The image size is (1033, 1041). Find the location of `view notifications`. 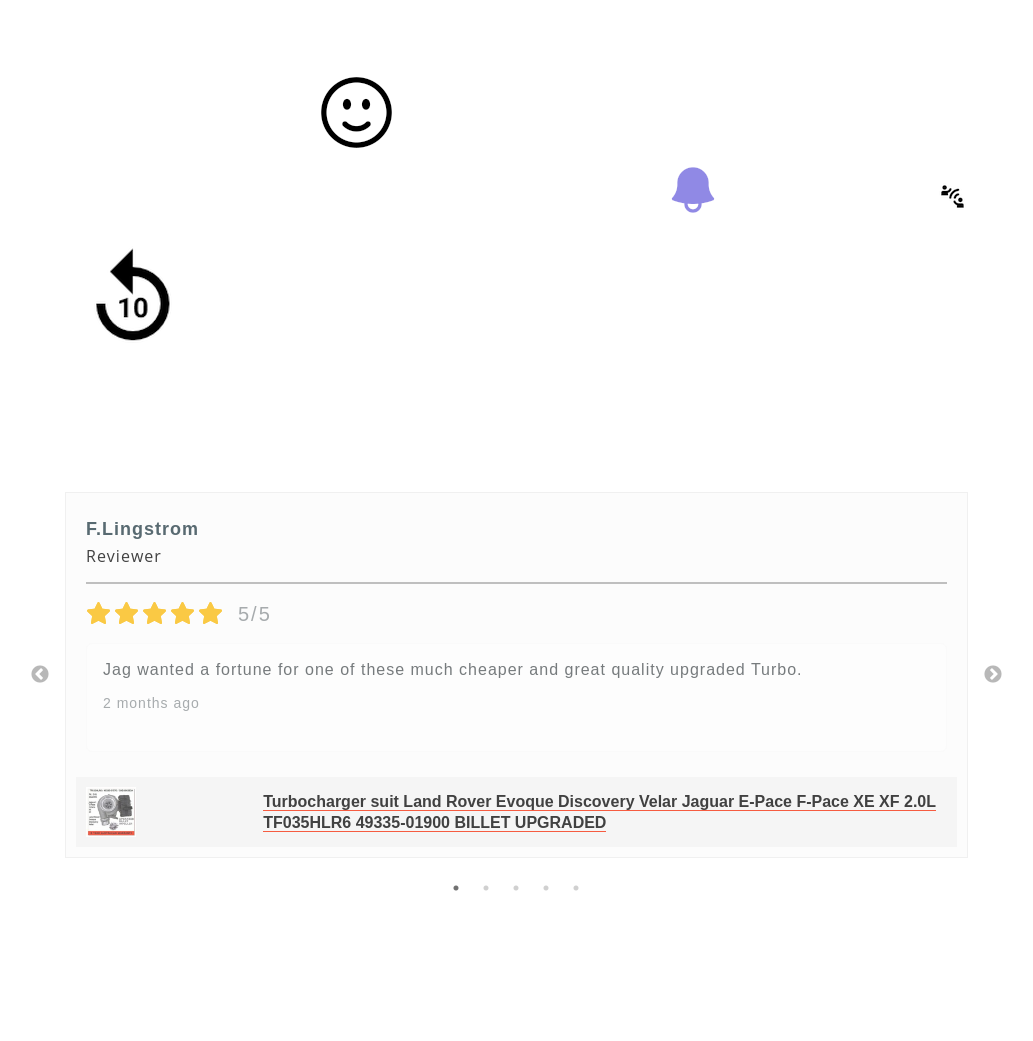

view notifications is located at coordinates (693, 190).